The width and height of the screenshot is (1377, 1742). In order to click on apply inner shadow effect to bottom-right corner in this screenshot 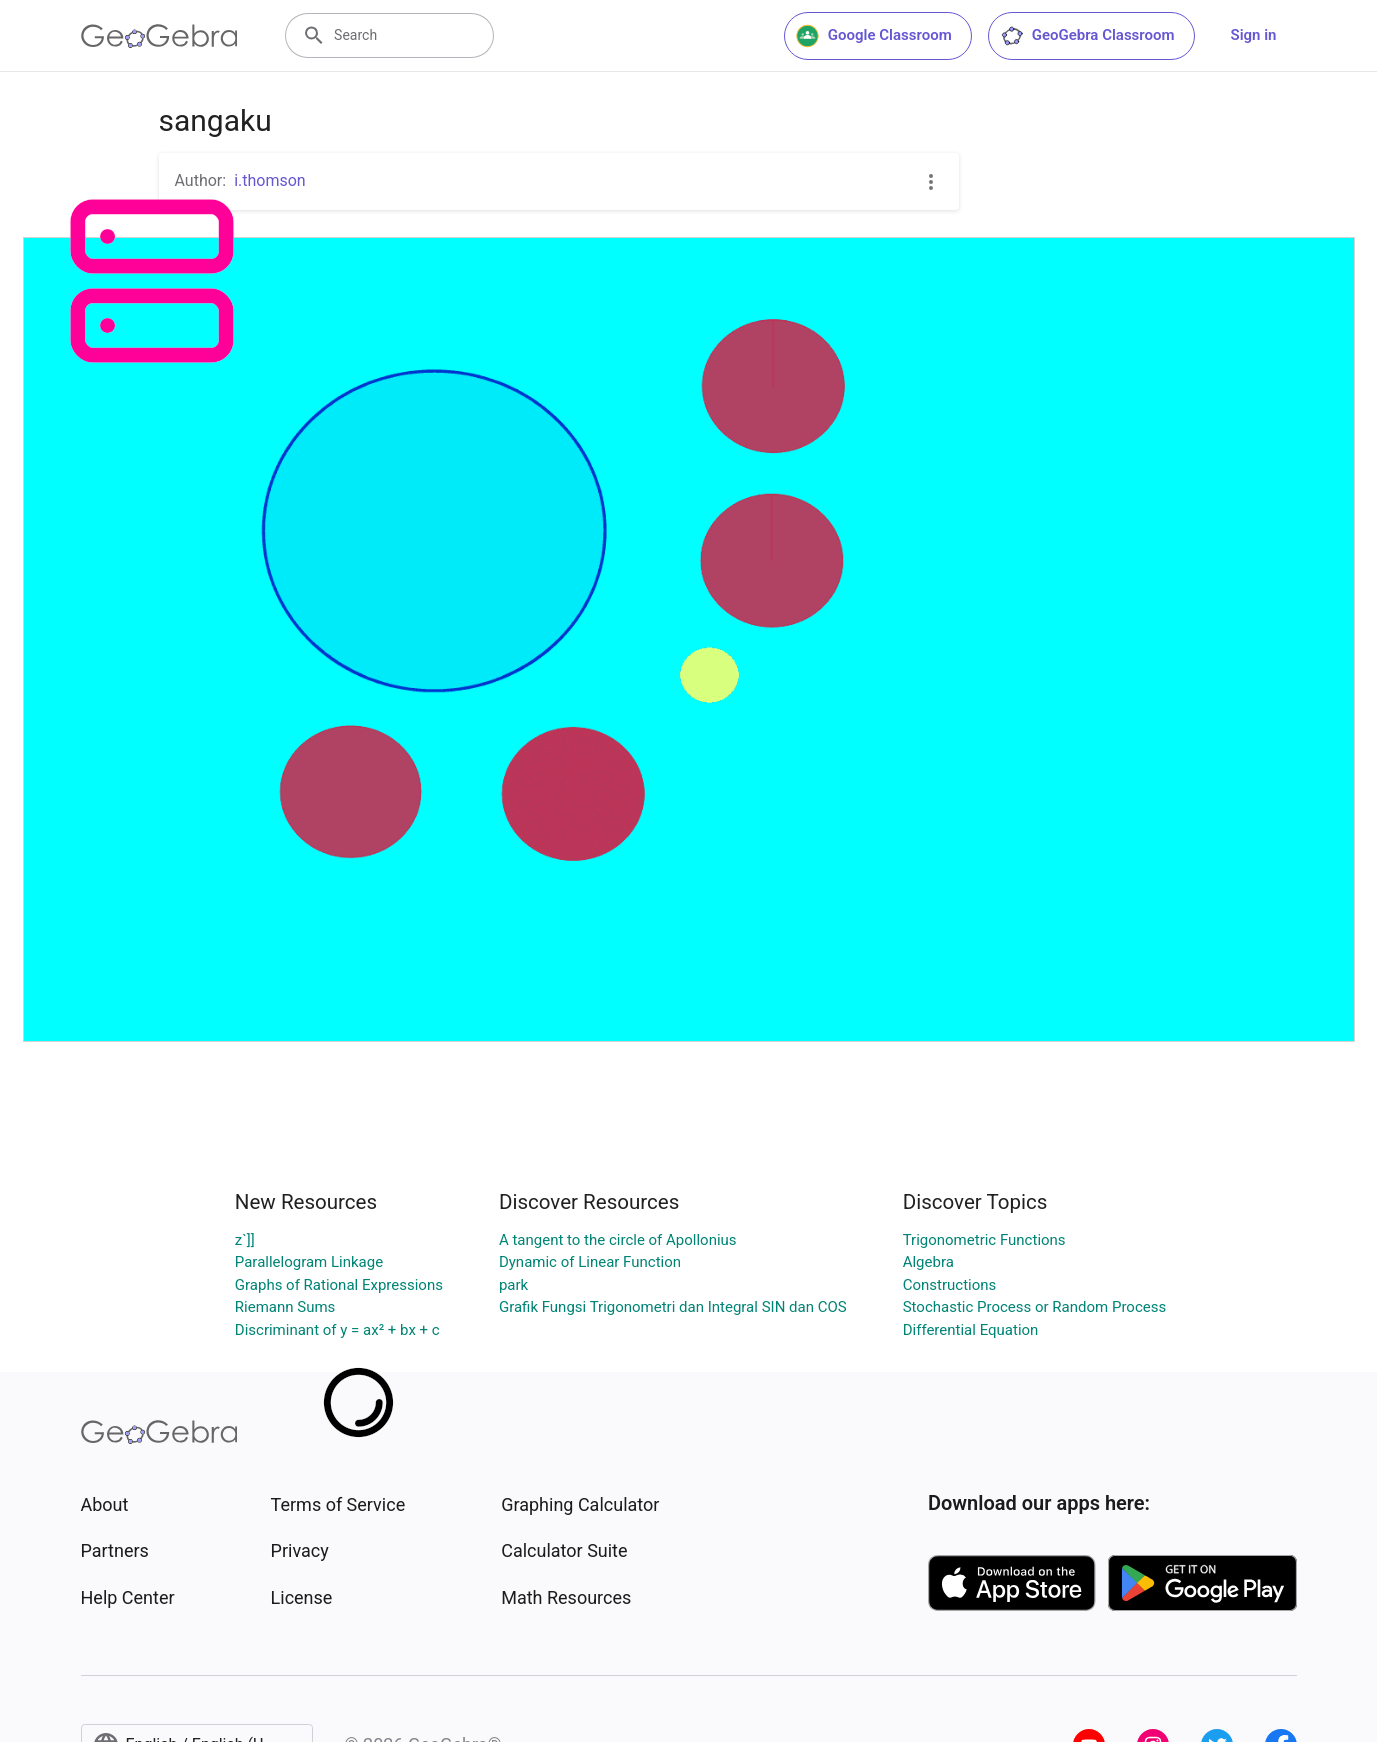, I will do `click(358, 1402)`.